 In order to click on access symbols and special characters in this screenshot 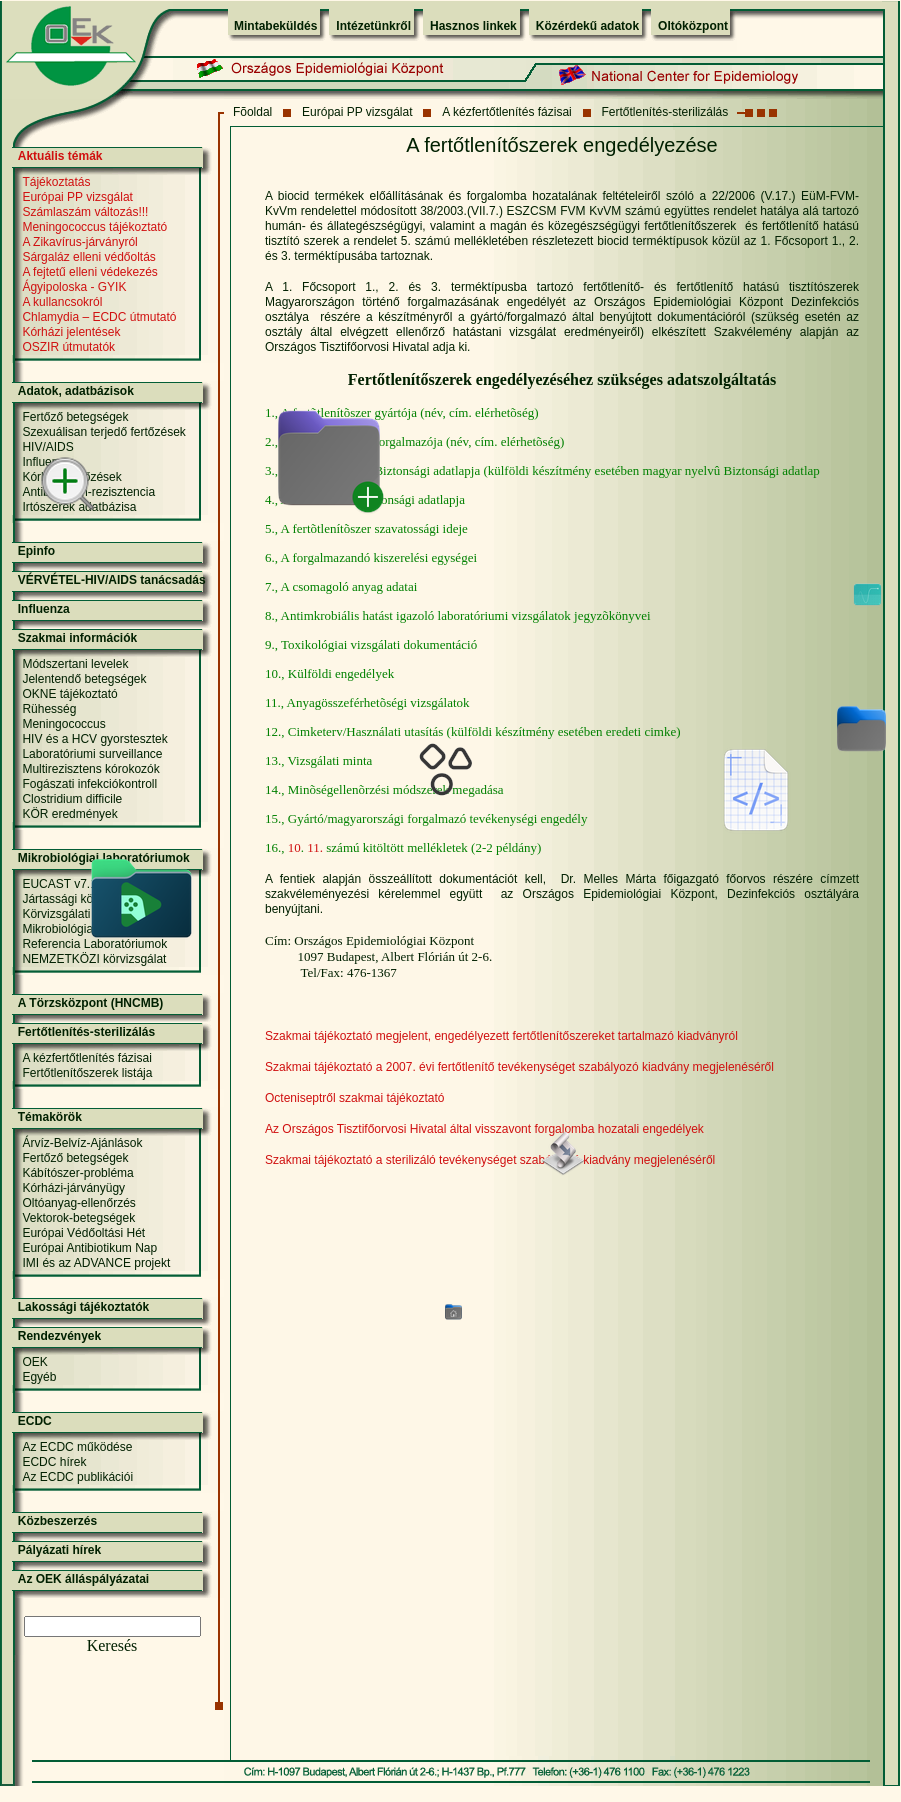, I will do `click(445, 769)`.